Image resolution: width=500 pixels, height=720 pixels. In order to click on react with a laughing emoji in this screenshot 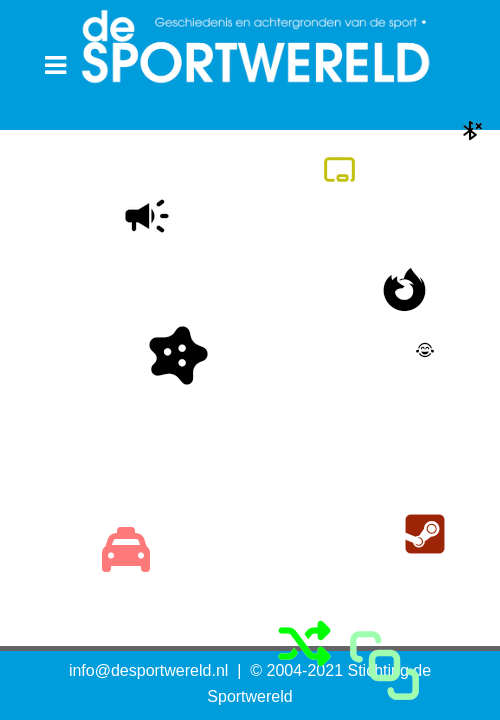, I will do `click(425, 350)`.